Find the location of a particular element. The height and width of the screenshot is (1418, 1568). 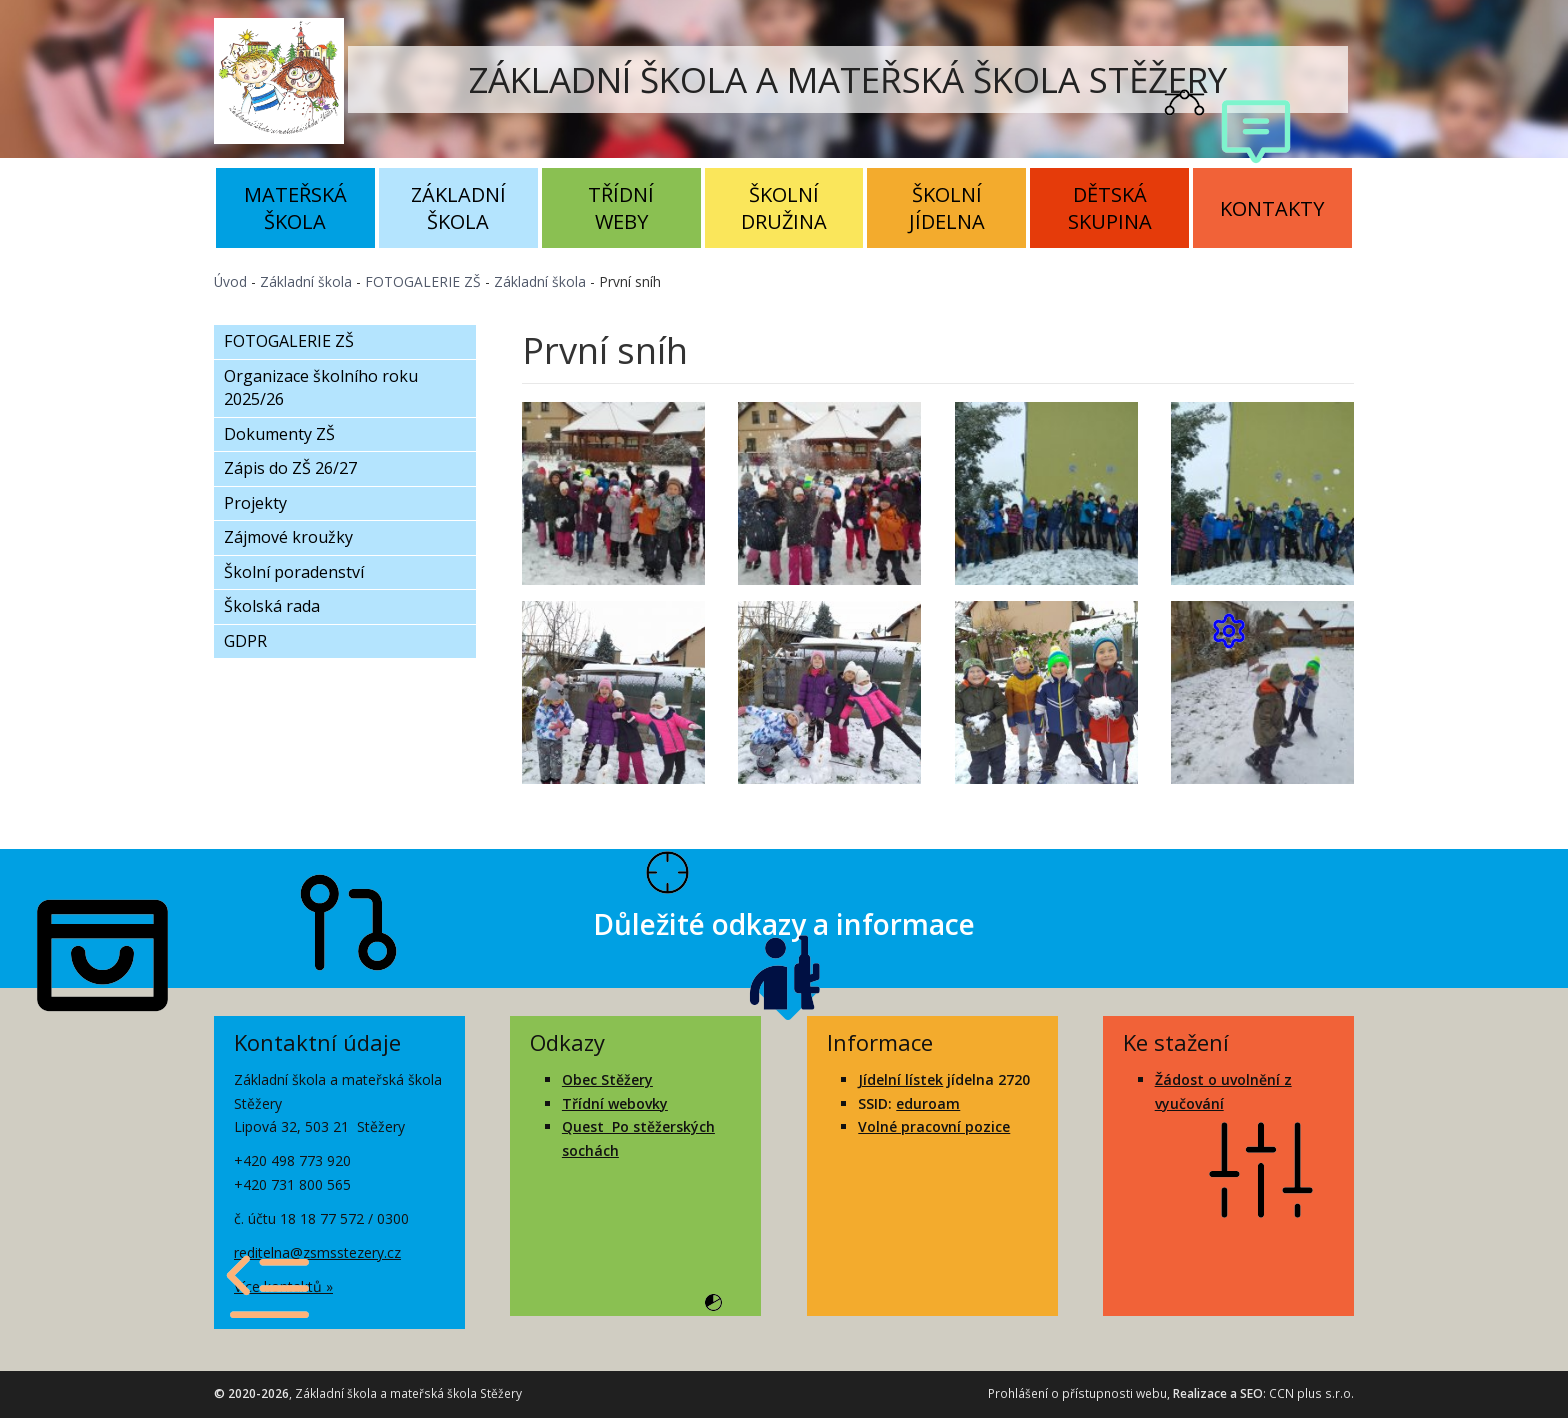

open chat or messaging is located at coordinates (1256, 129).